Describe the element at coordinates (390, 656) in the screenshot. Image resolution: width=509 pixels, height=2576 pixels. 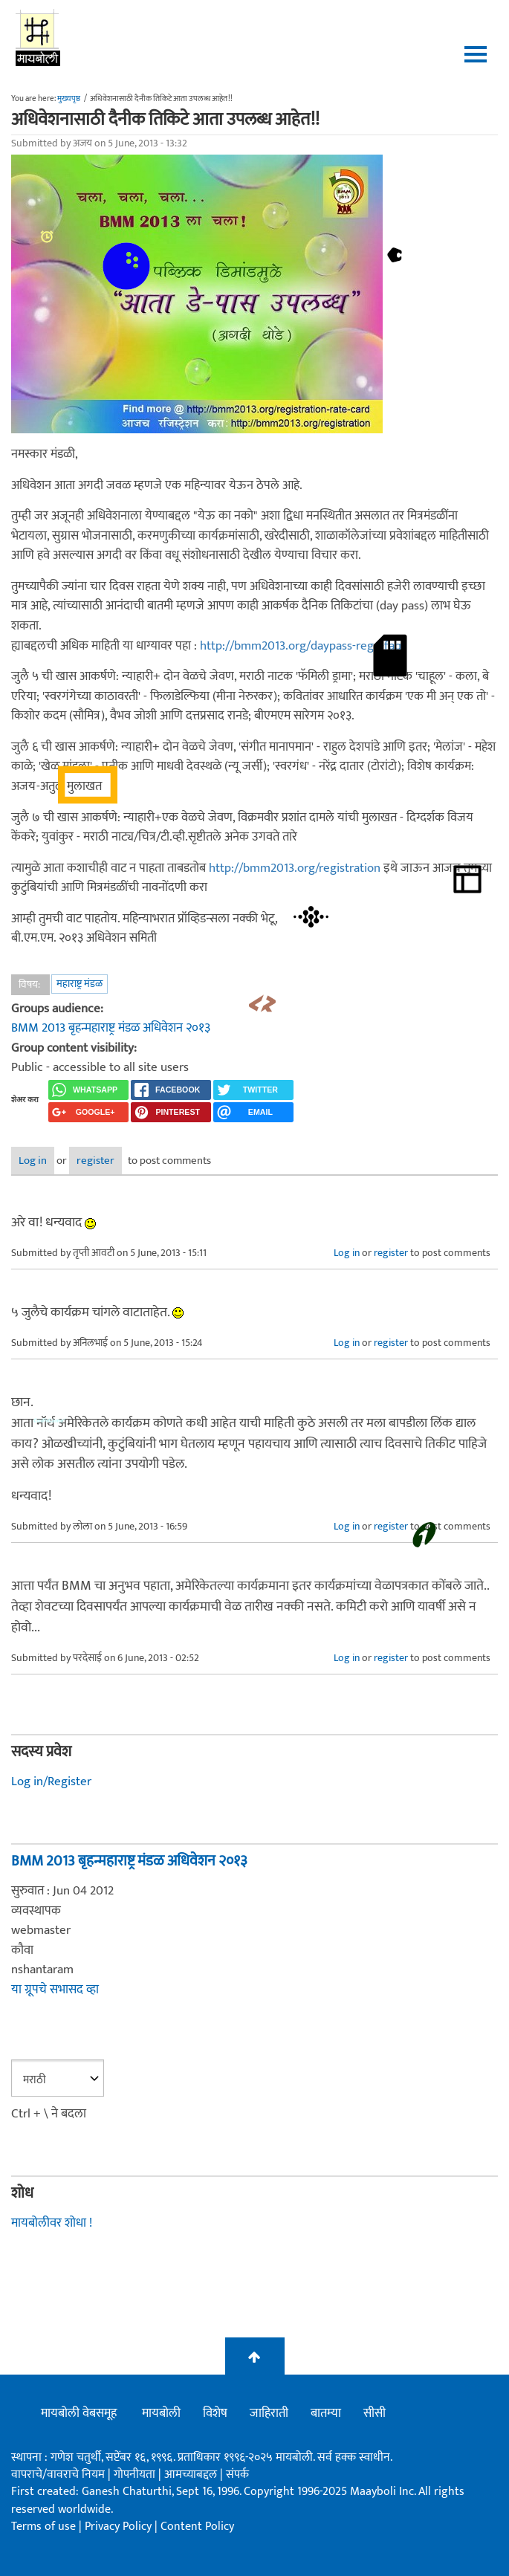
I see `access external storage` at that location.